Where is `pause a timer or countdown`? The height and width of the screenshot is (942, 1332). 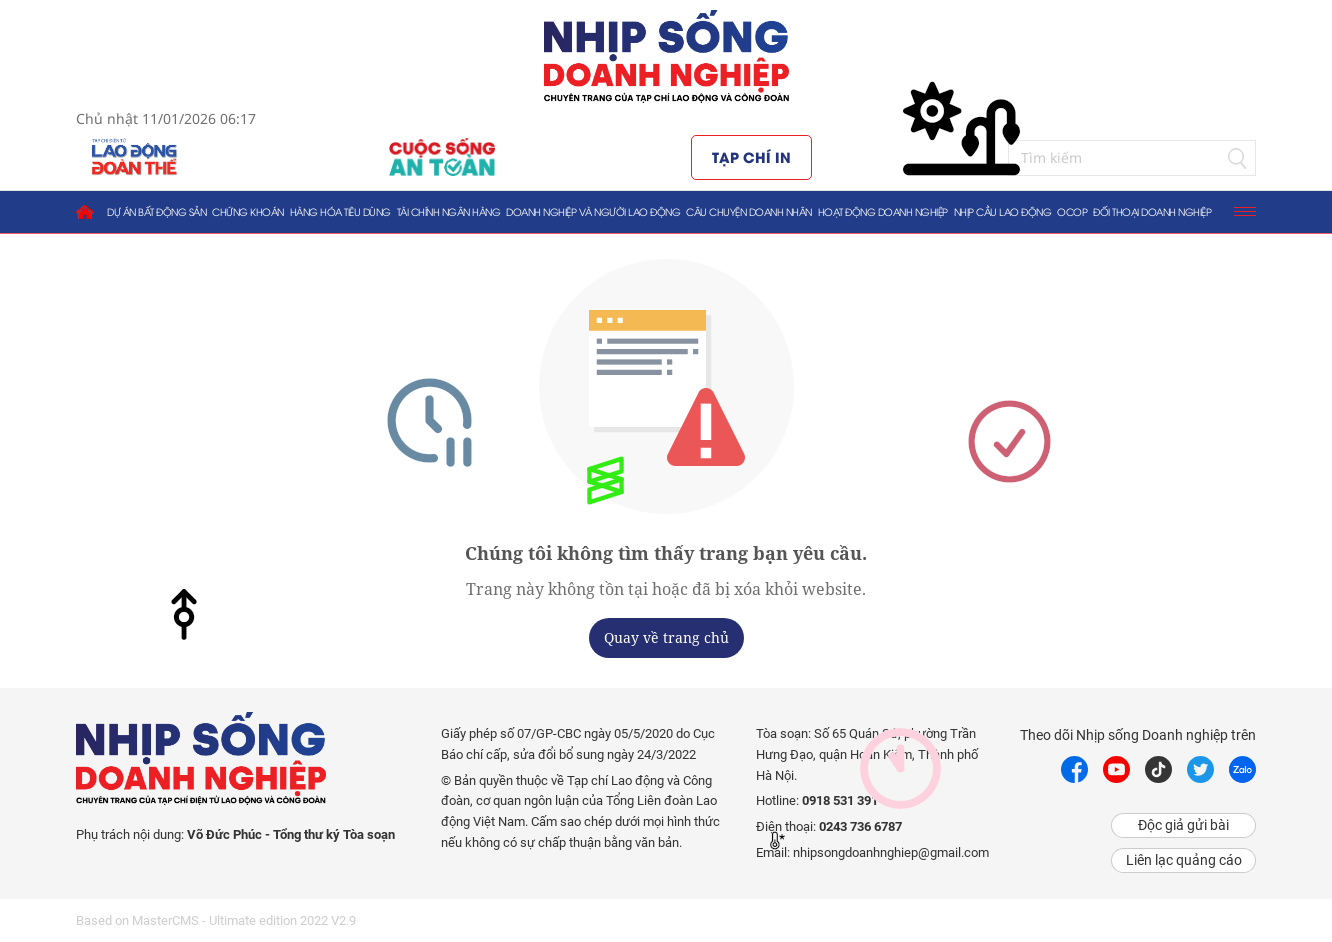
pause a timer or countdown is located at coordinates (429, 420).